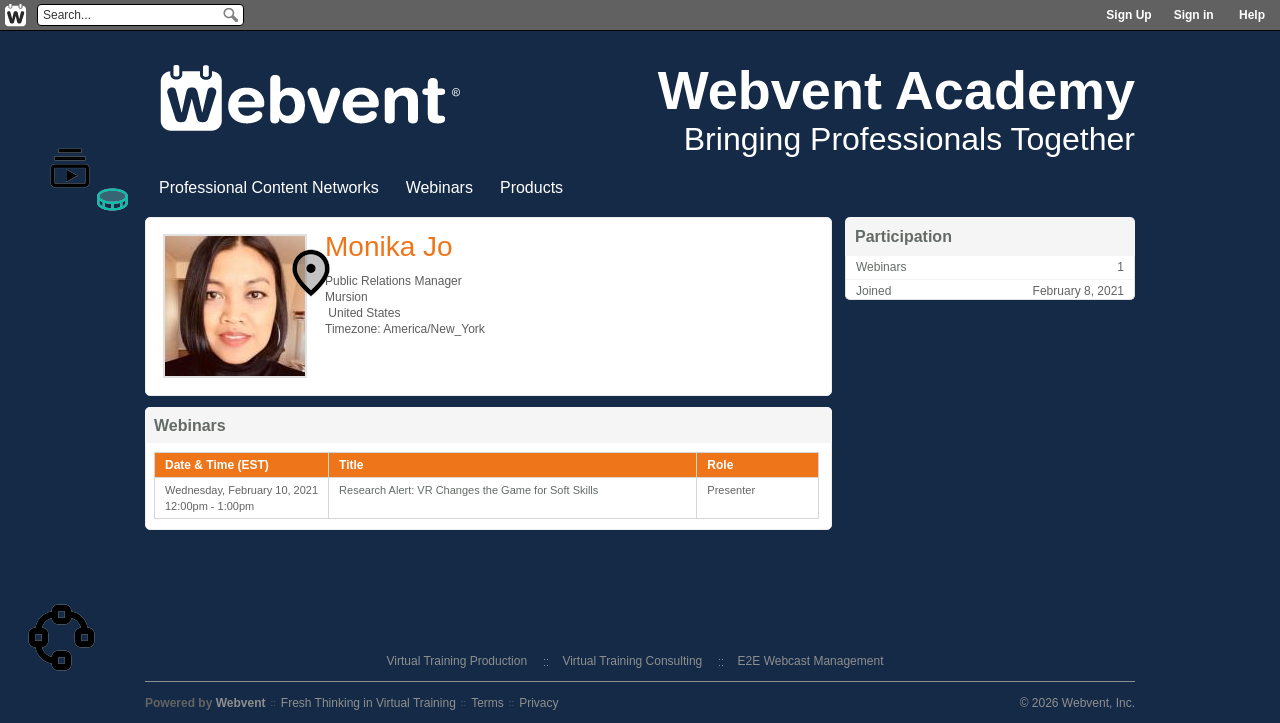  What do you see at coordinates (112, 199) in the screenshot?
I see `view your coin balance or currency` at bounding box center [112, 199].